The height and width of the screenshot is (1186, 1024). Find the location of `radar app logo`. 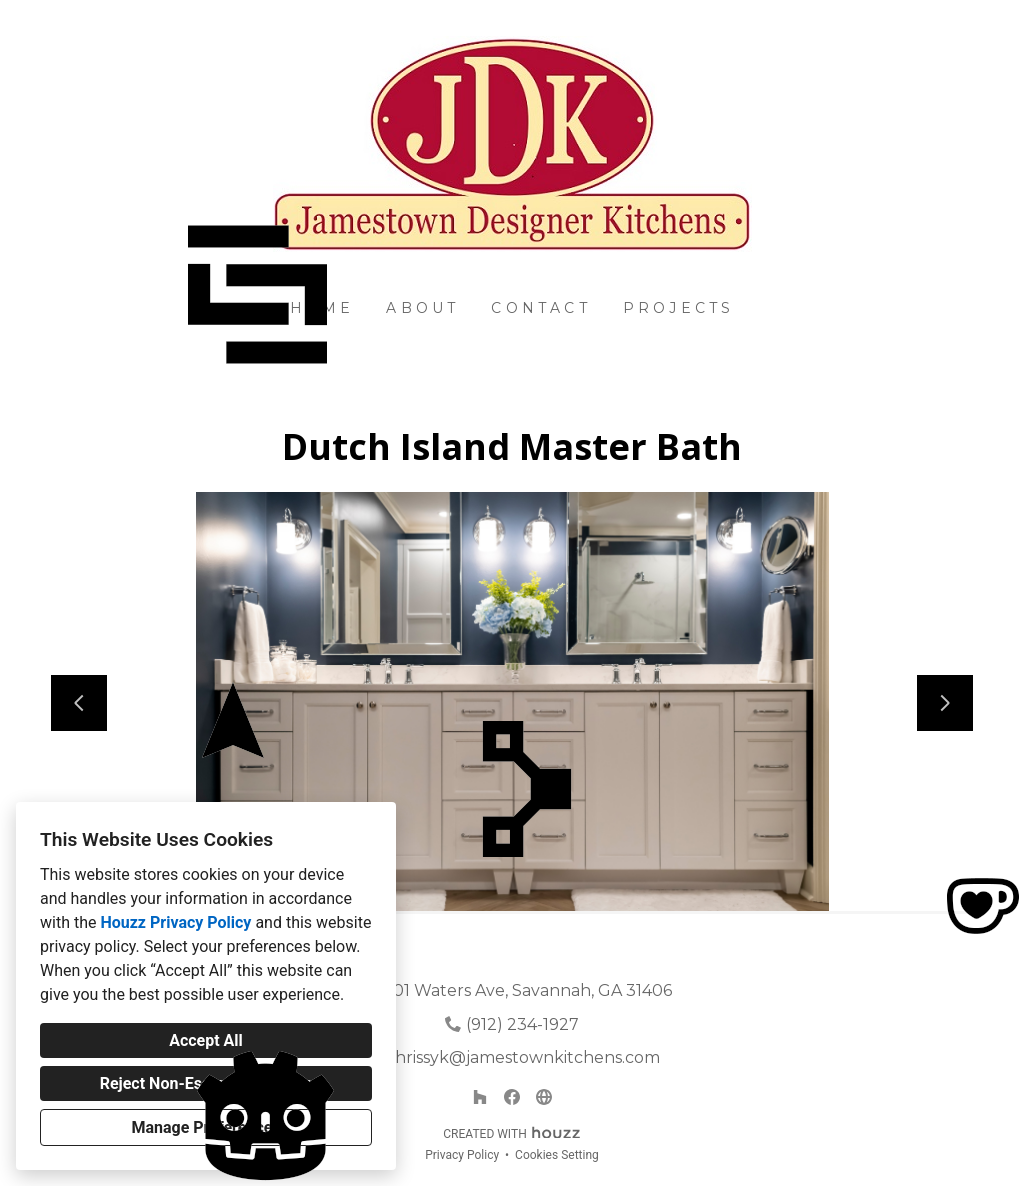

radar app logo is located at coordinates (233, 720).